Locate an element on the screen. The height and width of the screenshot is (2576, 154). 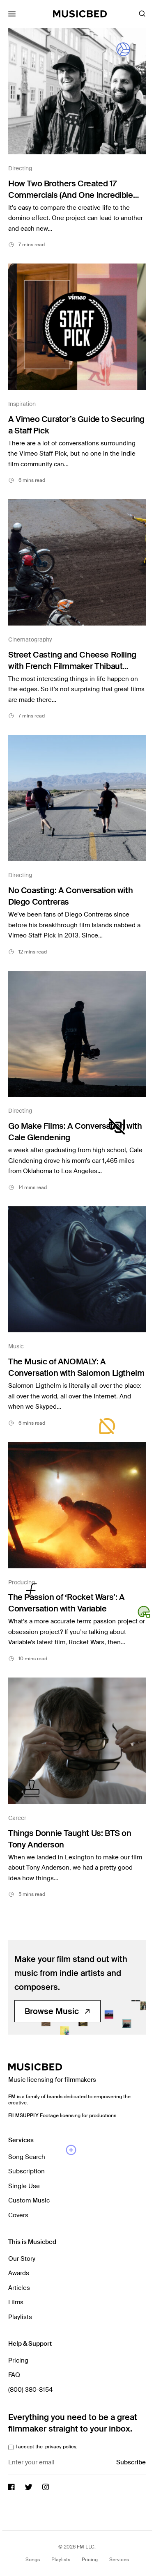
view volleyball or beach sports activities is located at coordinates (123, 49).